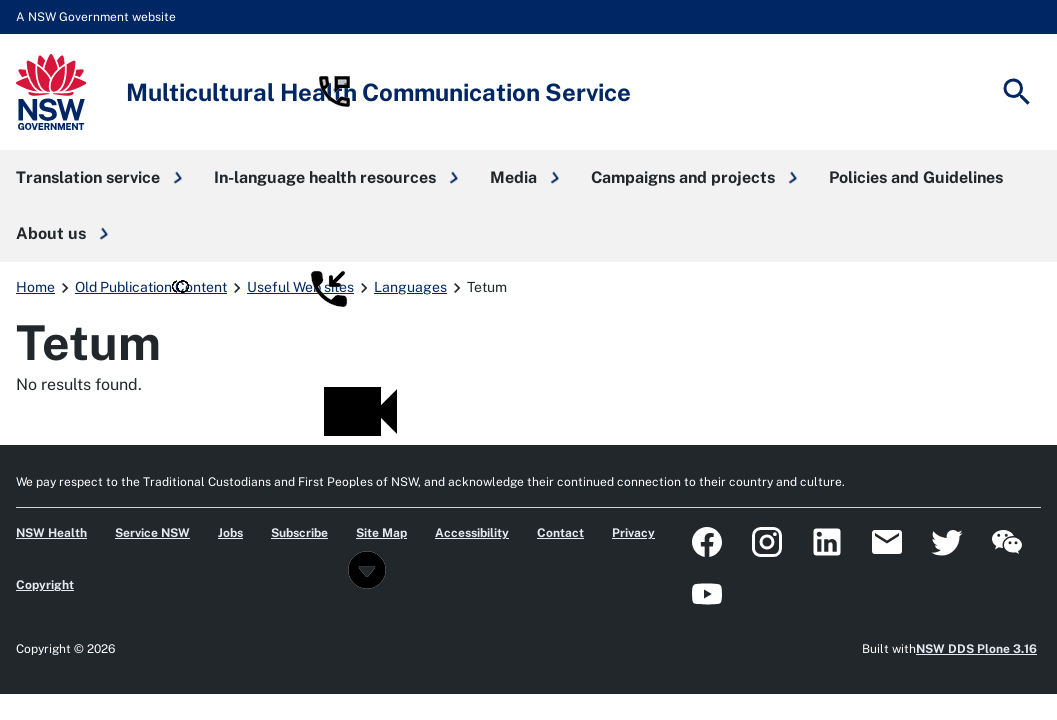 Image resolution: width=1057 pixels, height=720 pixels. What do you see at coordinates (334, 91) in the screenshot?
I see `access voicemail or phone messages` at bounding box center [334, 91].